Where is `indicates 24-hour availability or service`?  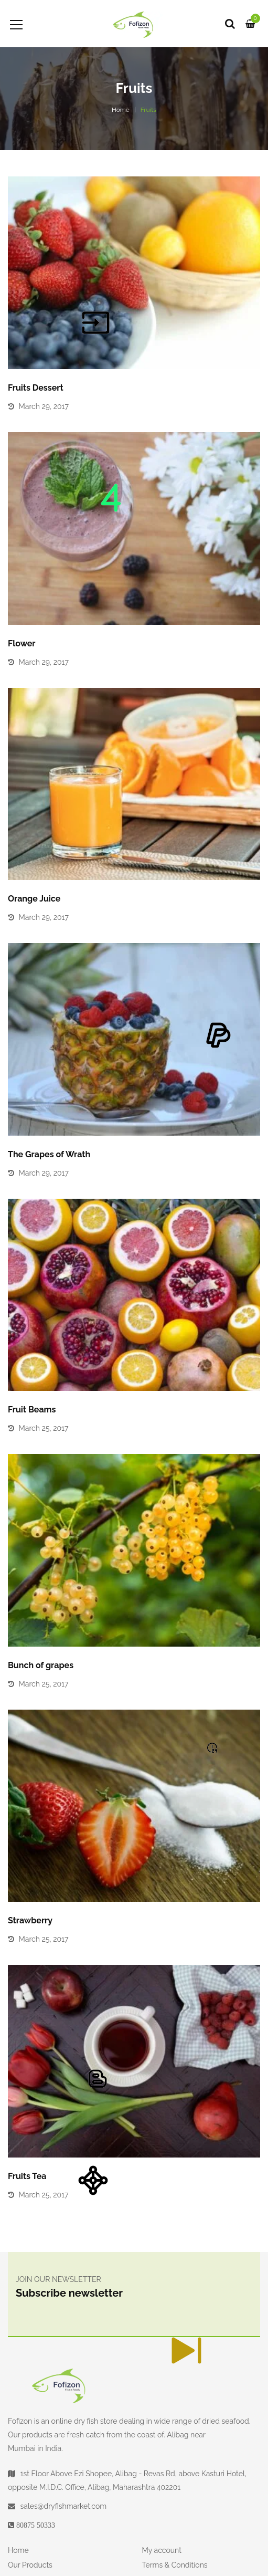
indicates 24-hour availability or service is located at coordinates (212, 1747).